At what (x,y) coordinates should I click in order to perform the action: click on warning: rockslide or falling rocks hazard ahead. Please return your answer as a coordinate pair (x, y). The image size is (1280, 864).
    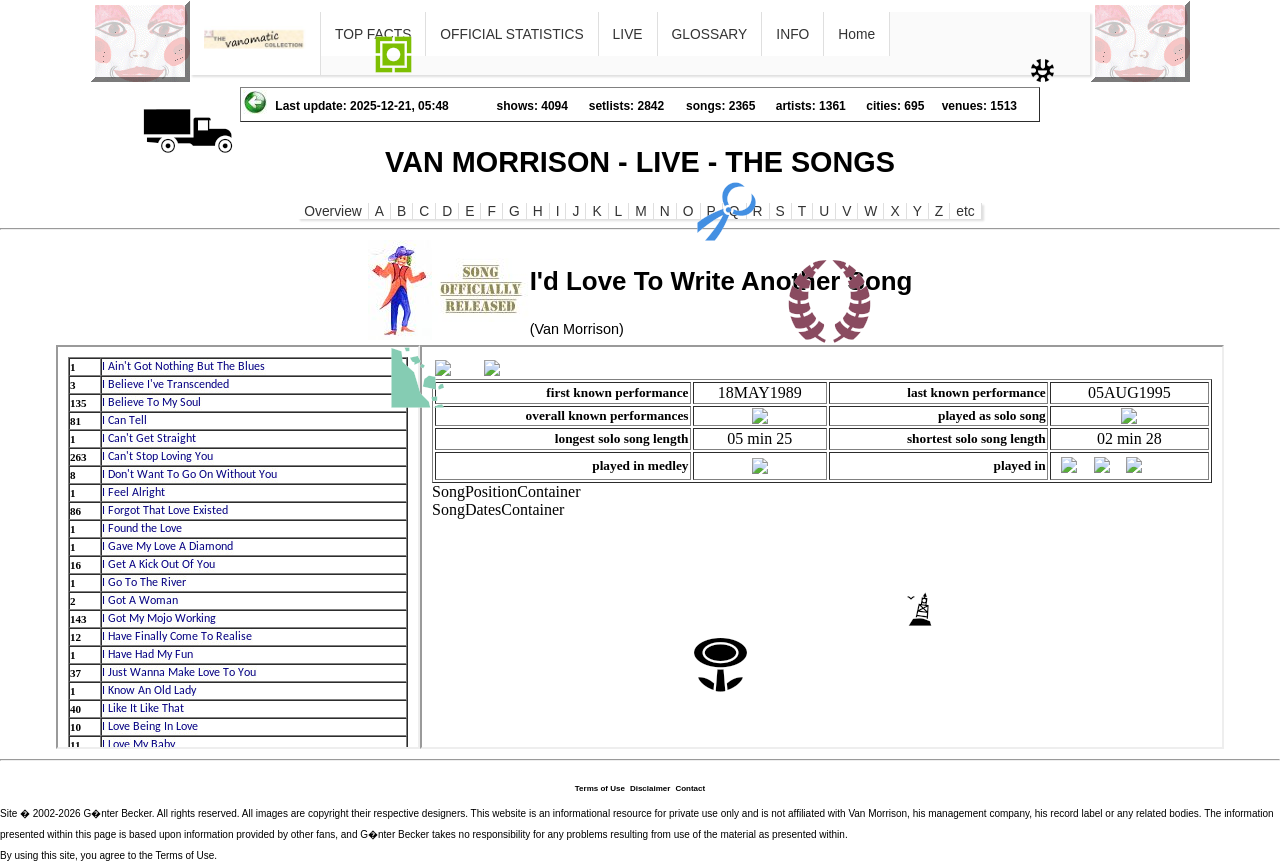
    Looking at the image, I should click on (422, 376).